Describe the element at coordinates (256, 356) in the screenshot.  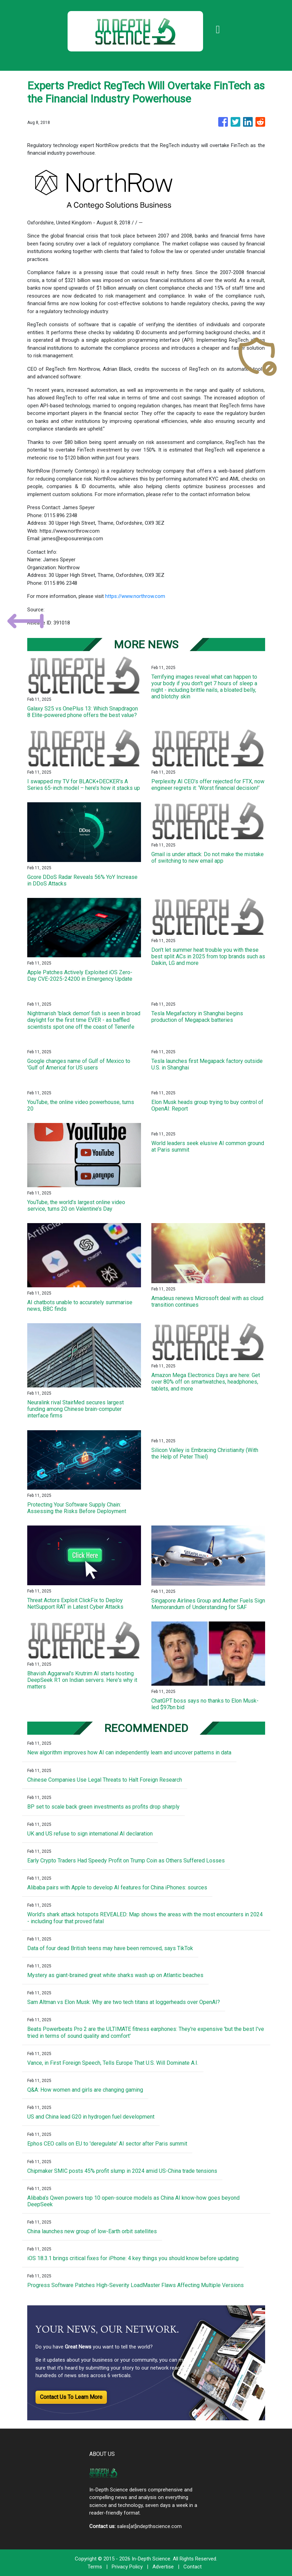
I see `cancel or disable security protection` at that location.